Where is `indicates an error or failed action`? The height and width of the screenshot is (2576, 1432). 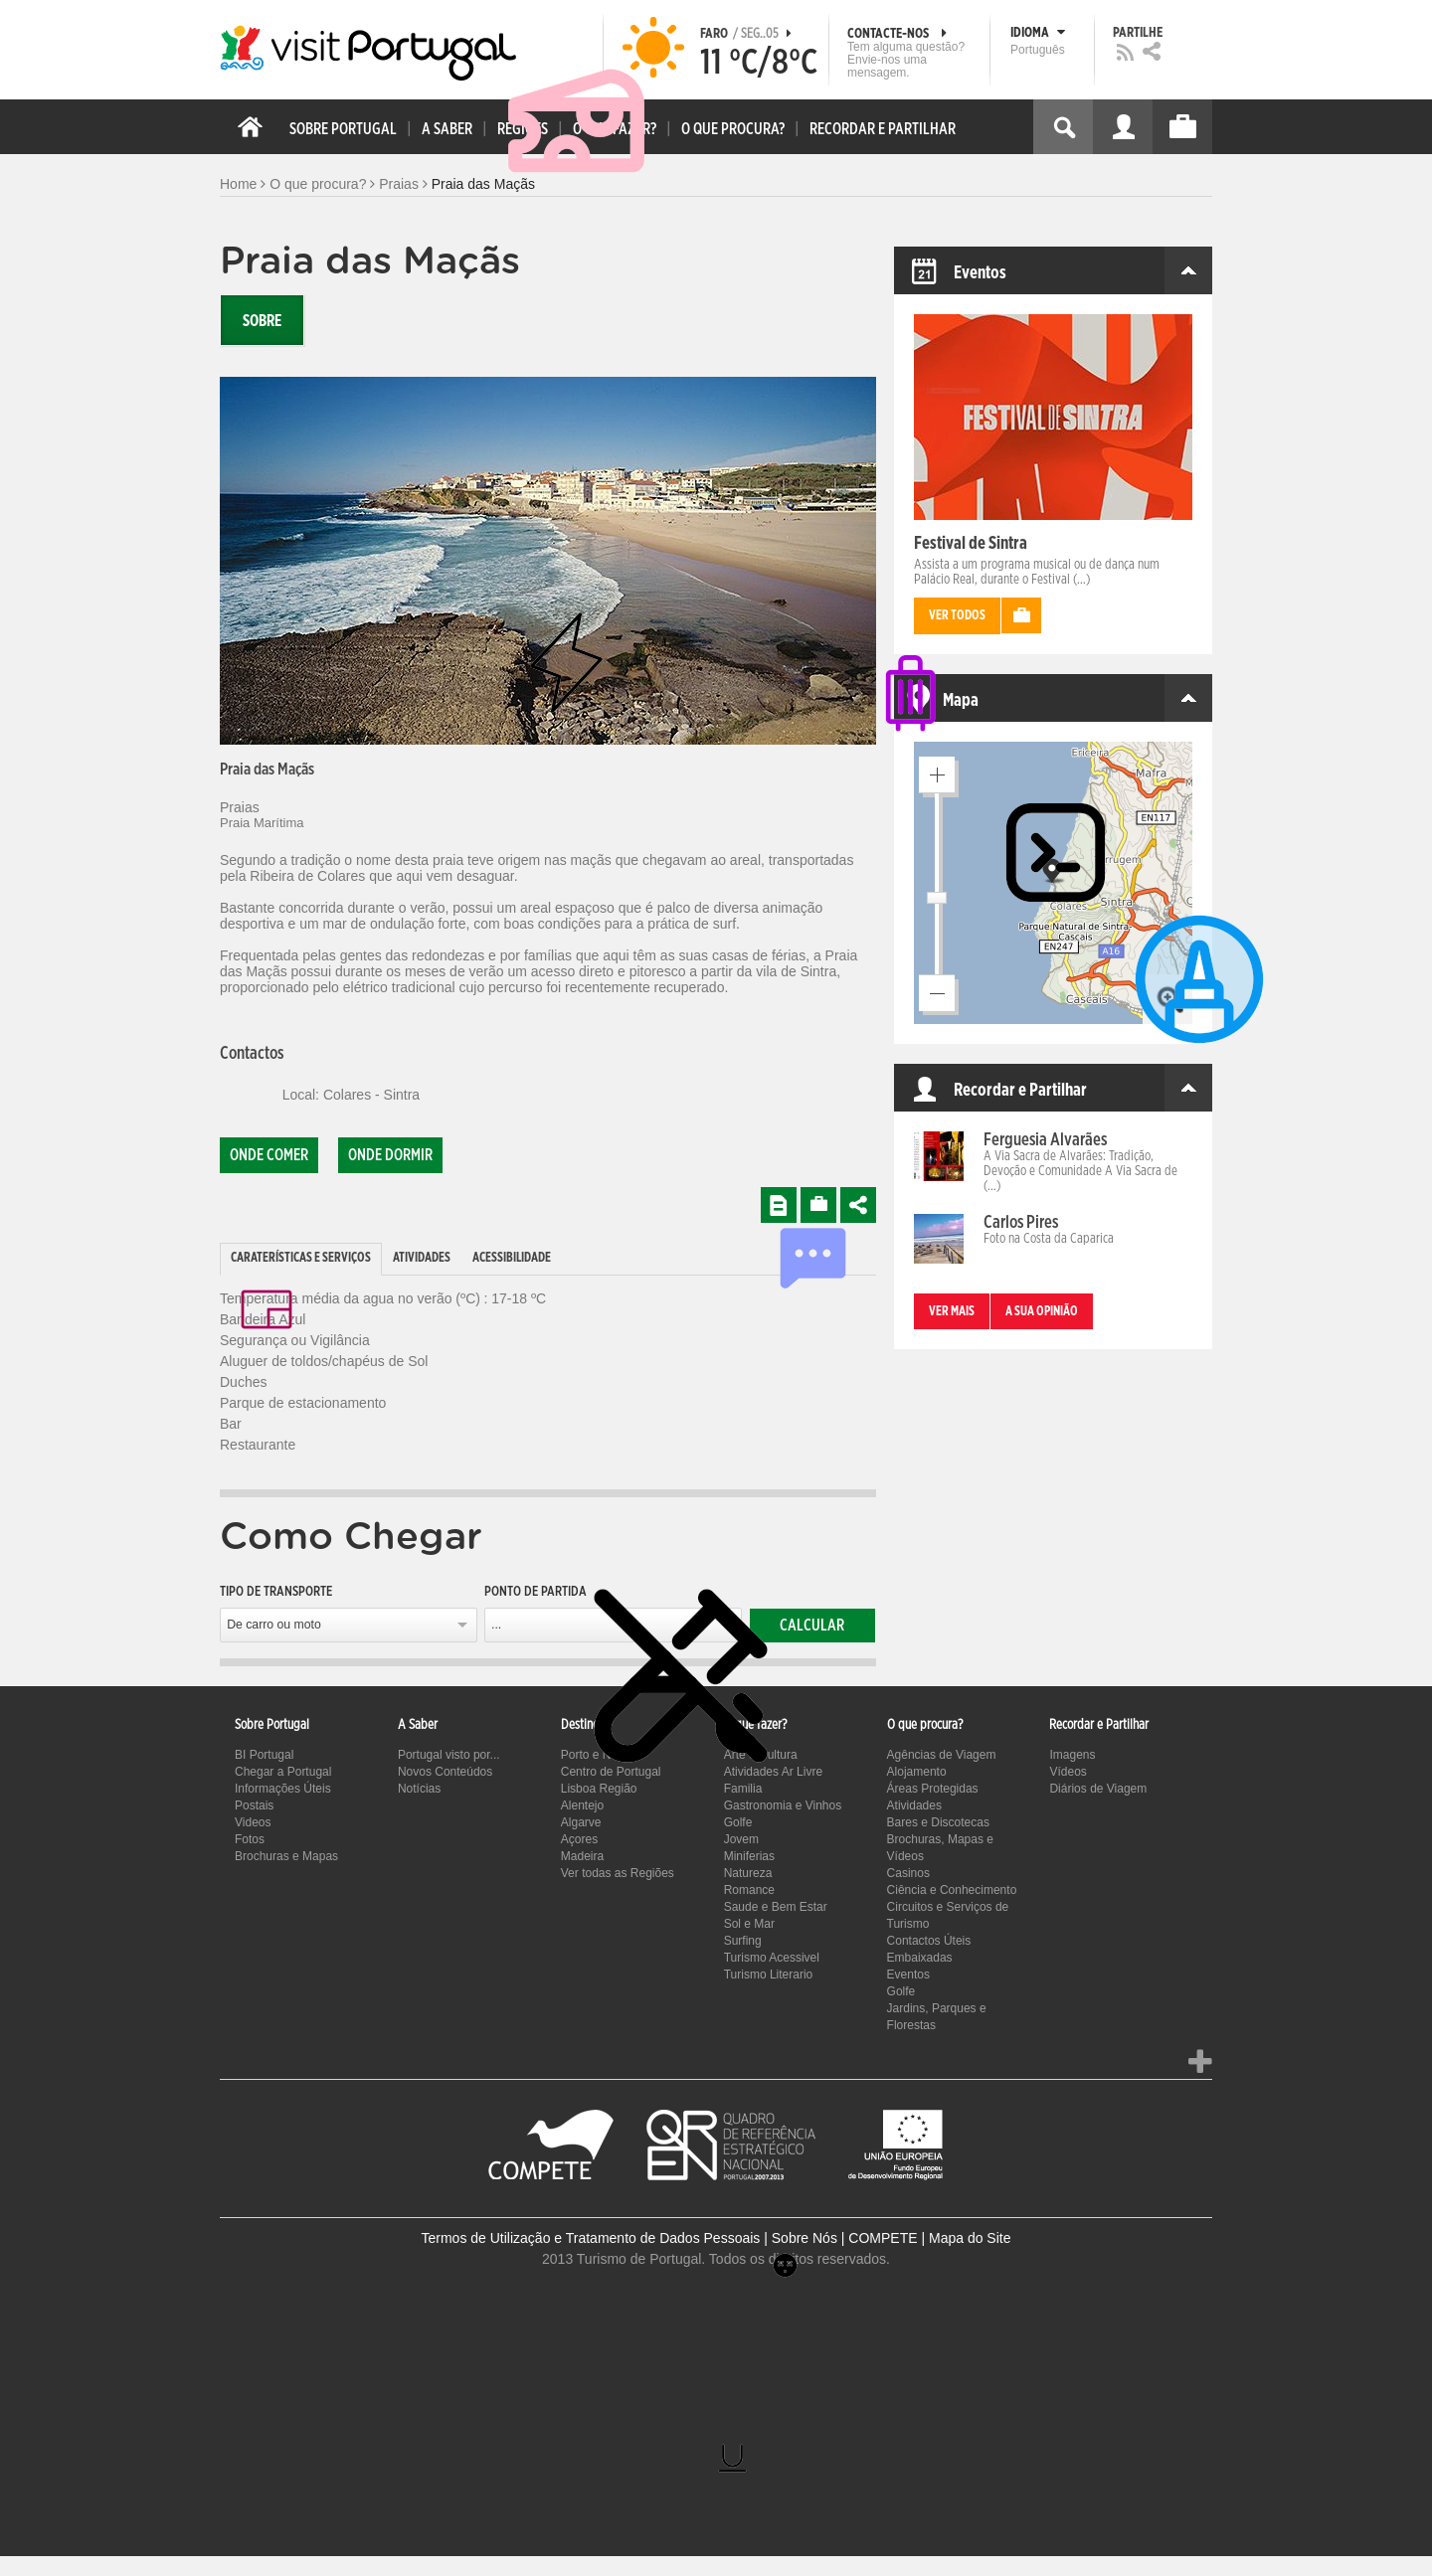
indicates an error or failed action is located at coordinates (785, 2265).